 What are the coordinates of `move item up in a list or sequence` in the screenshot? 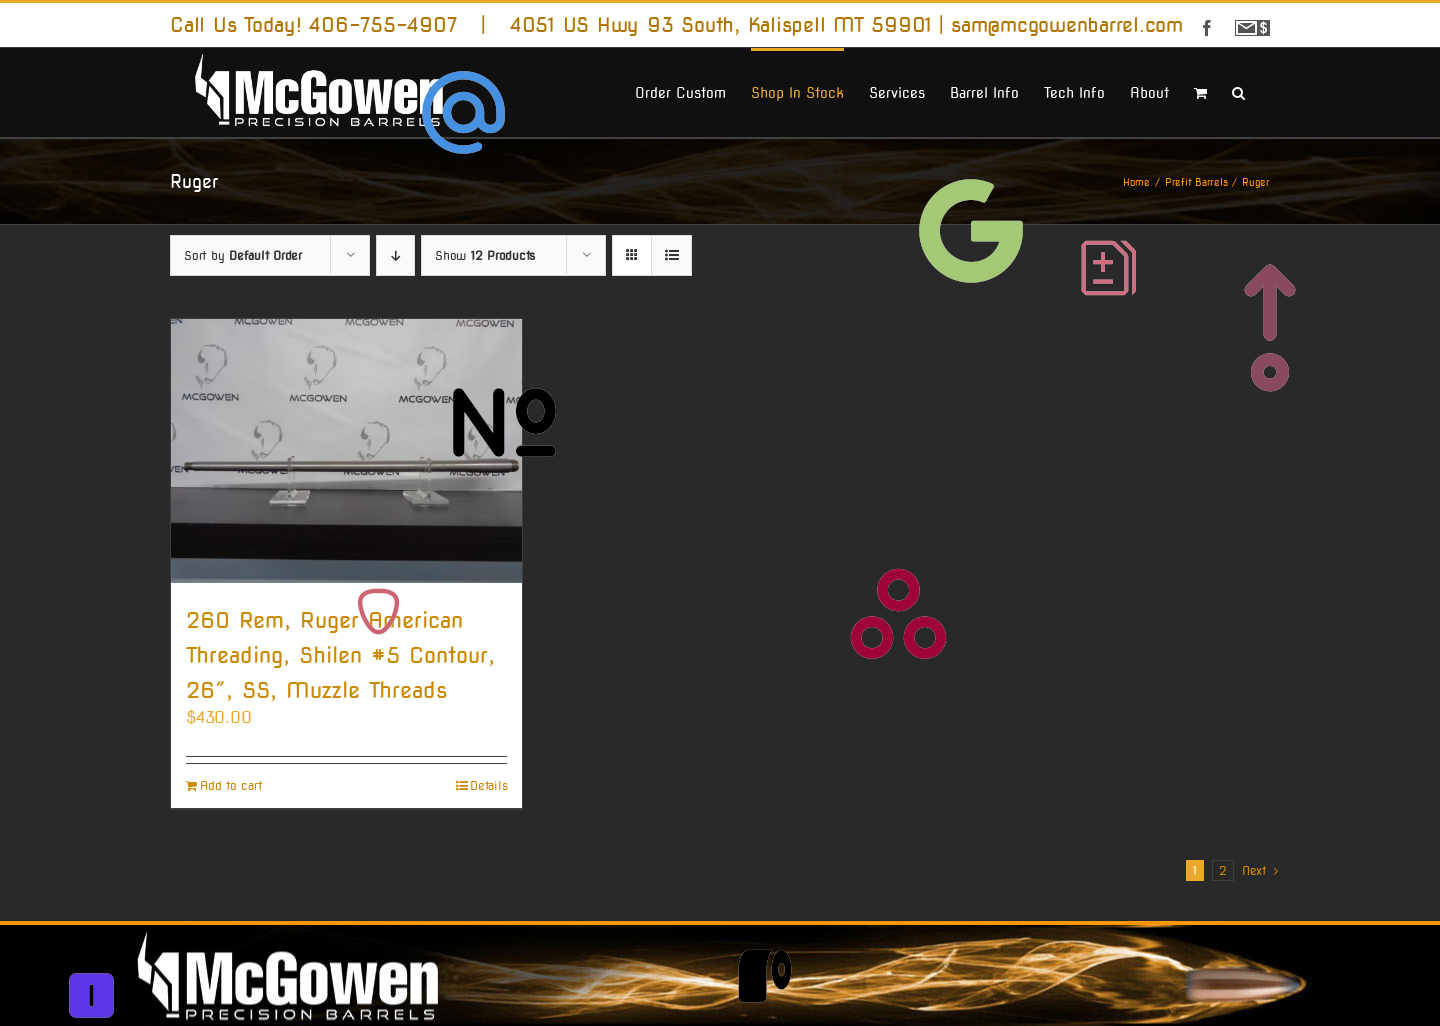 It's located at (1270, 328).